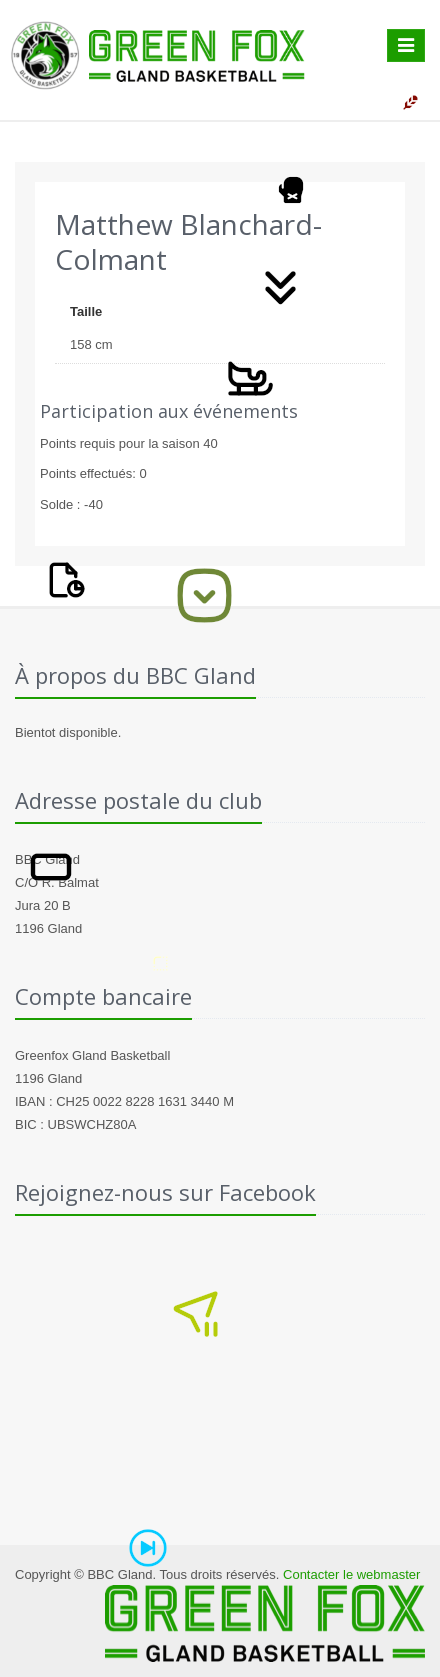 This screenshot has height=1677, width=440. I want to click on adjust corner radius settings, so click(160, 963).